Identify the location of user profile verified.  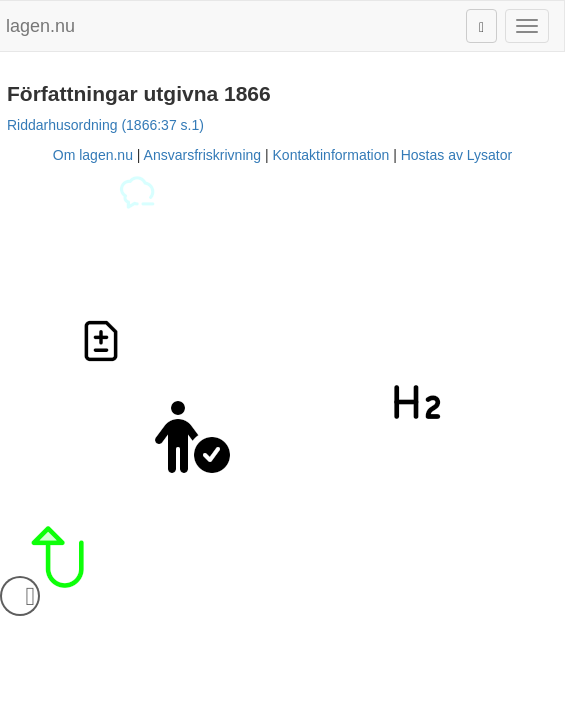
(190, 437).